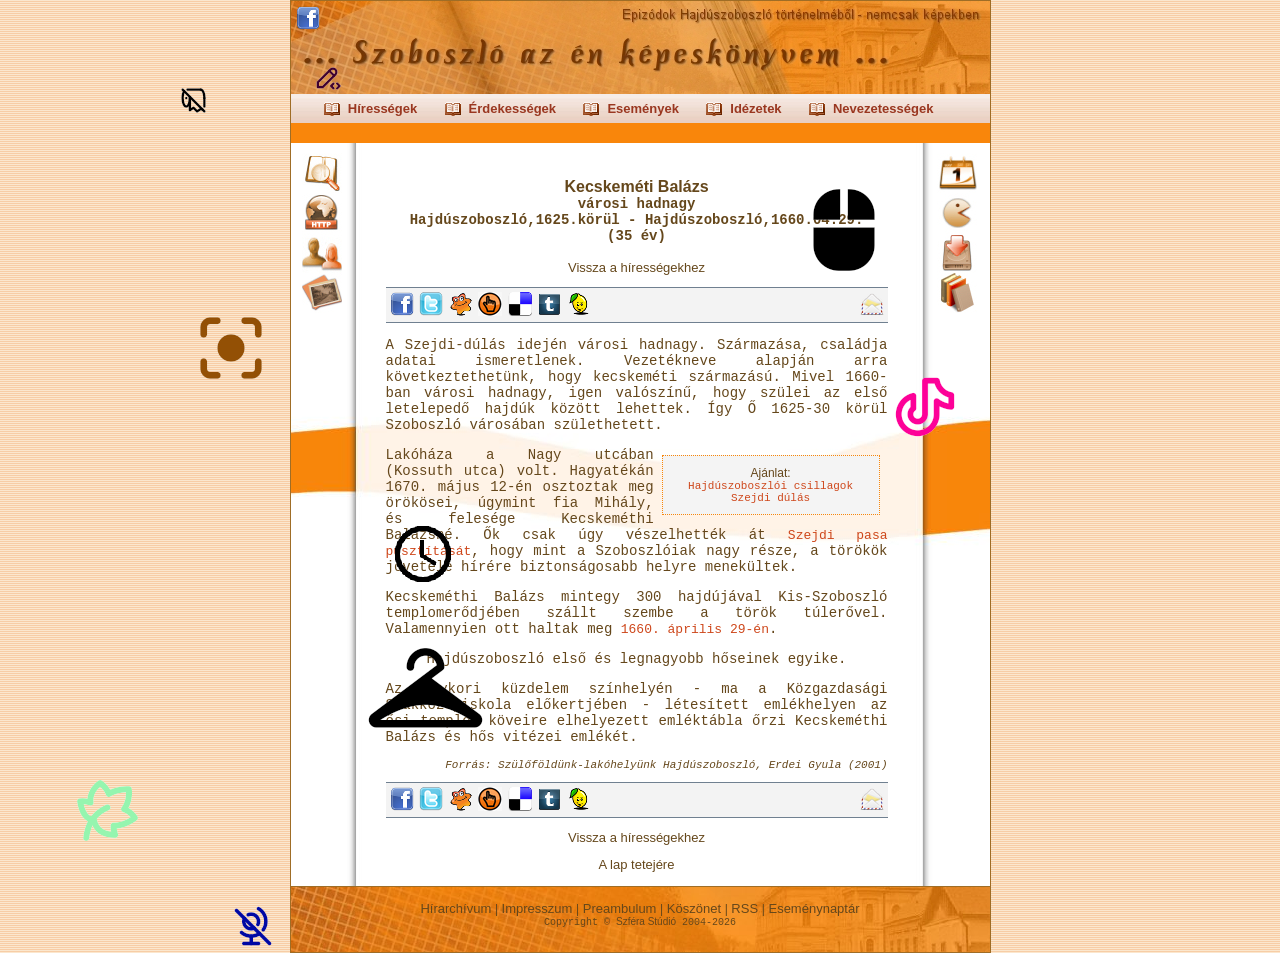 The width and height of the screenshot is (1280, 953). What do you see at coordinates (327, 77) in the screenshot?
I see `edit or write code` at bounding box center [327, 77].